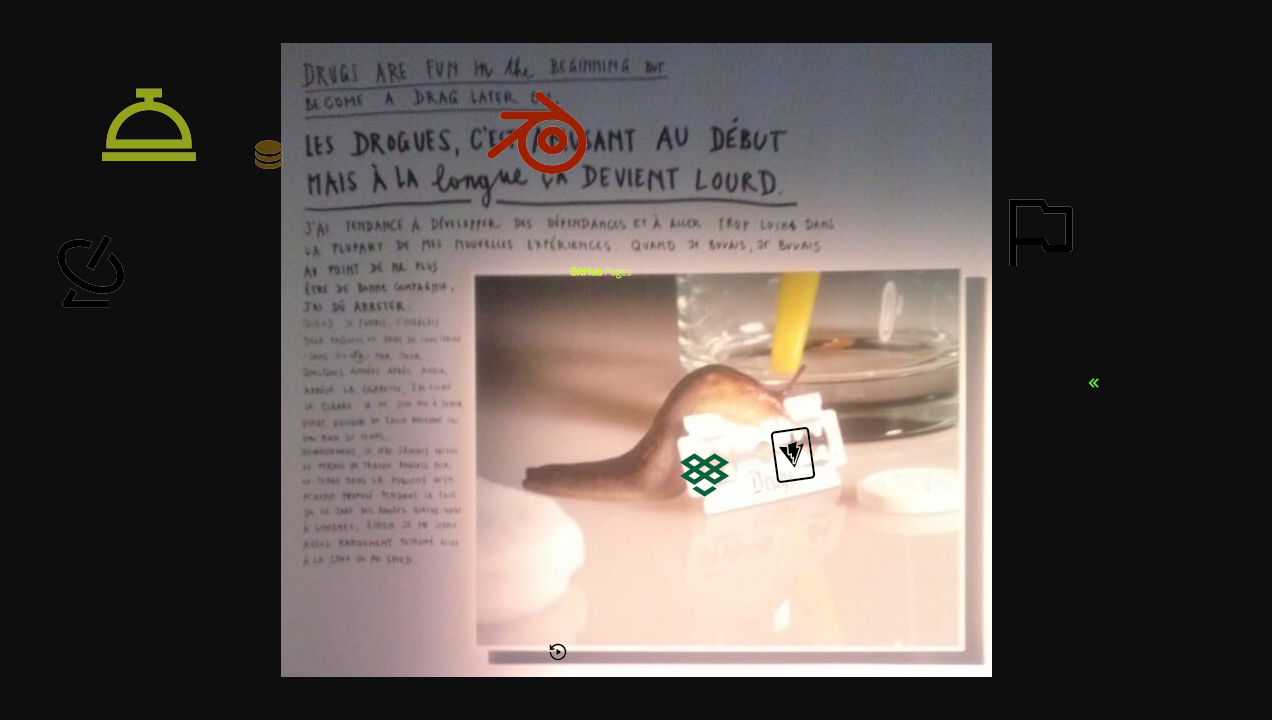  What do you see at coordinates (269, 154) in the screenshot?
I see `access database storage` at bounding box center [269, 154].